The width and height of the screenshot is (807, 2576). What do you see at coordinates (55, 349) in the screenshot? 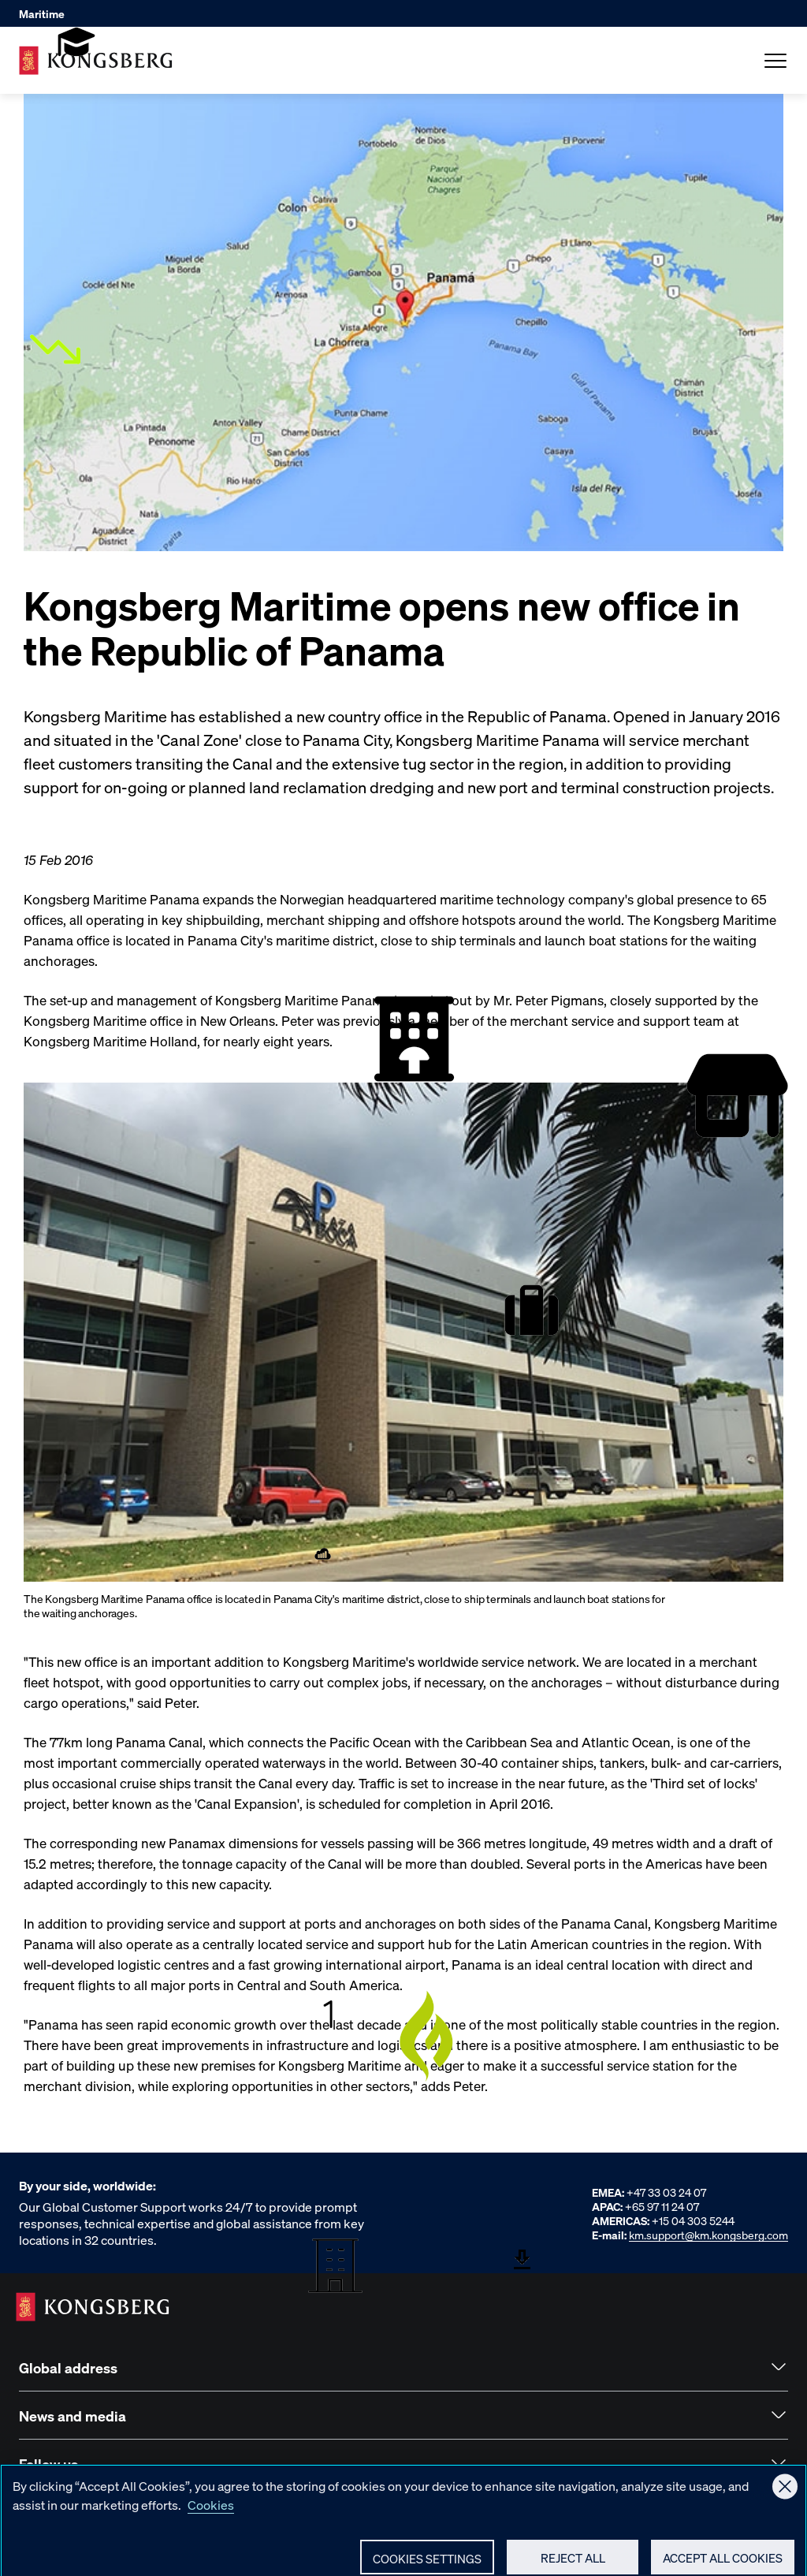
I see `indicates a downward trend or declining metrics` at bounding box center [55, 349].